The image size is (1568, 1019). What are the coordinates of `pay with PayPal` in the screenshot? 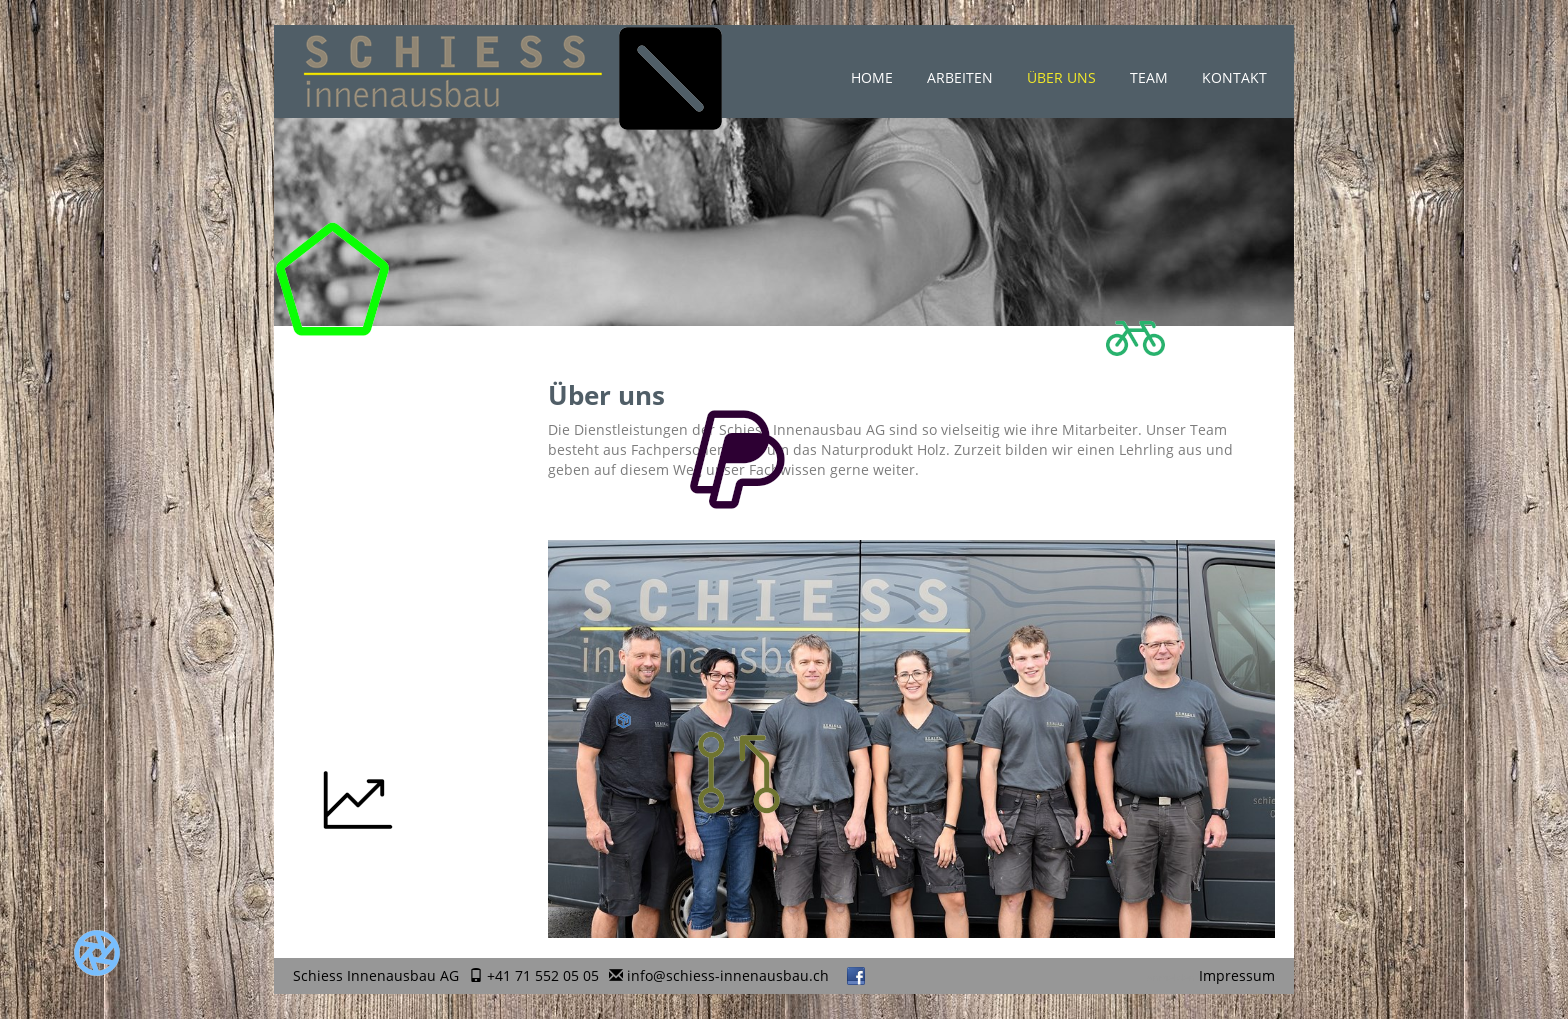 It's located at (735, 459).